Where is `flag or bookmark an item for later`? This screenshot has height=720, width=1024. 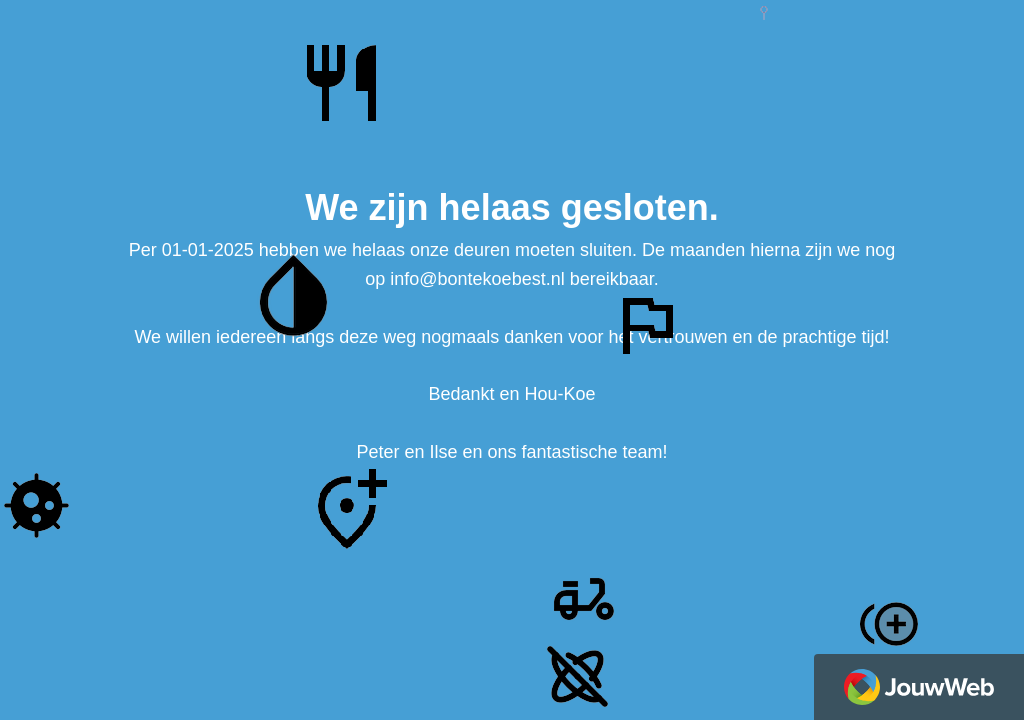 flag or bookmark an item for later is located at coordinates (646, 324).